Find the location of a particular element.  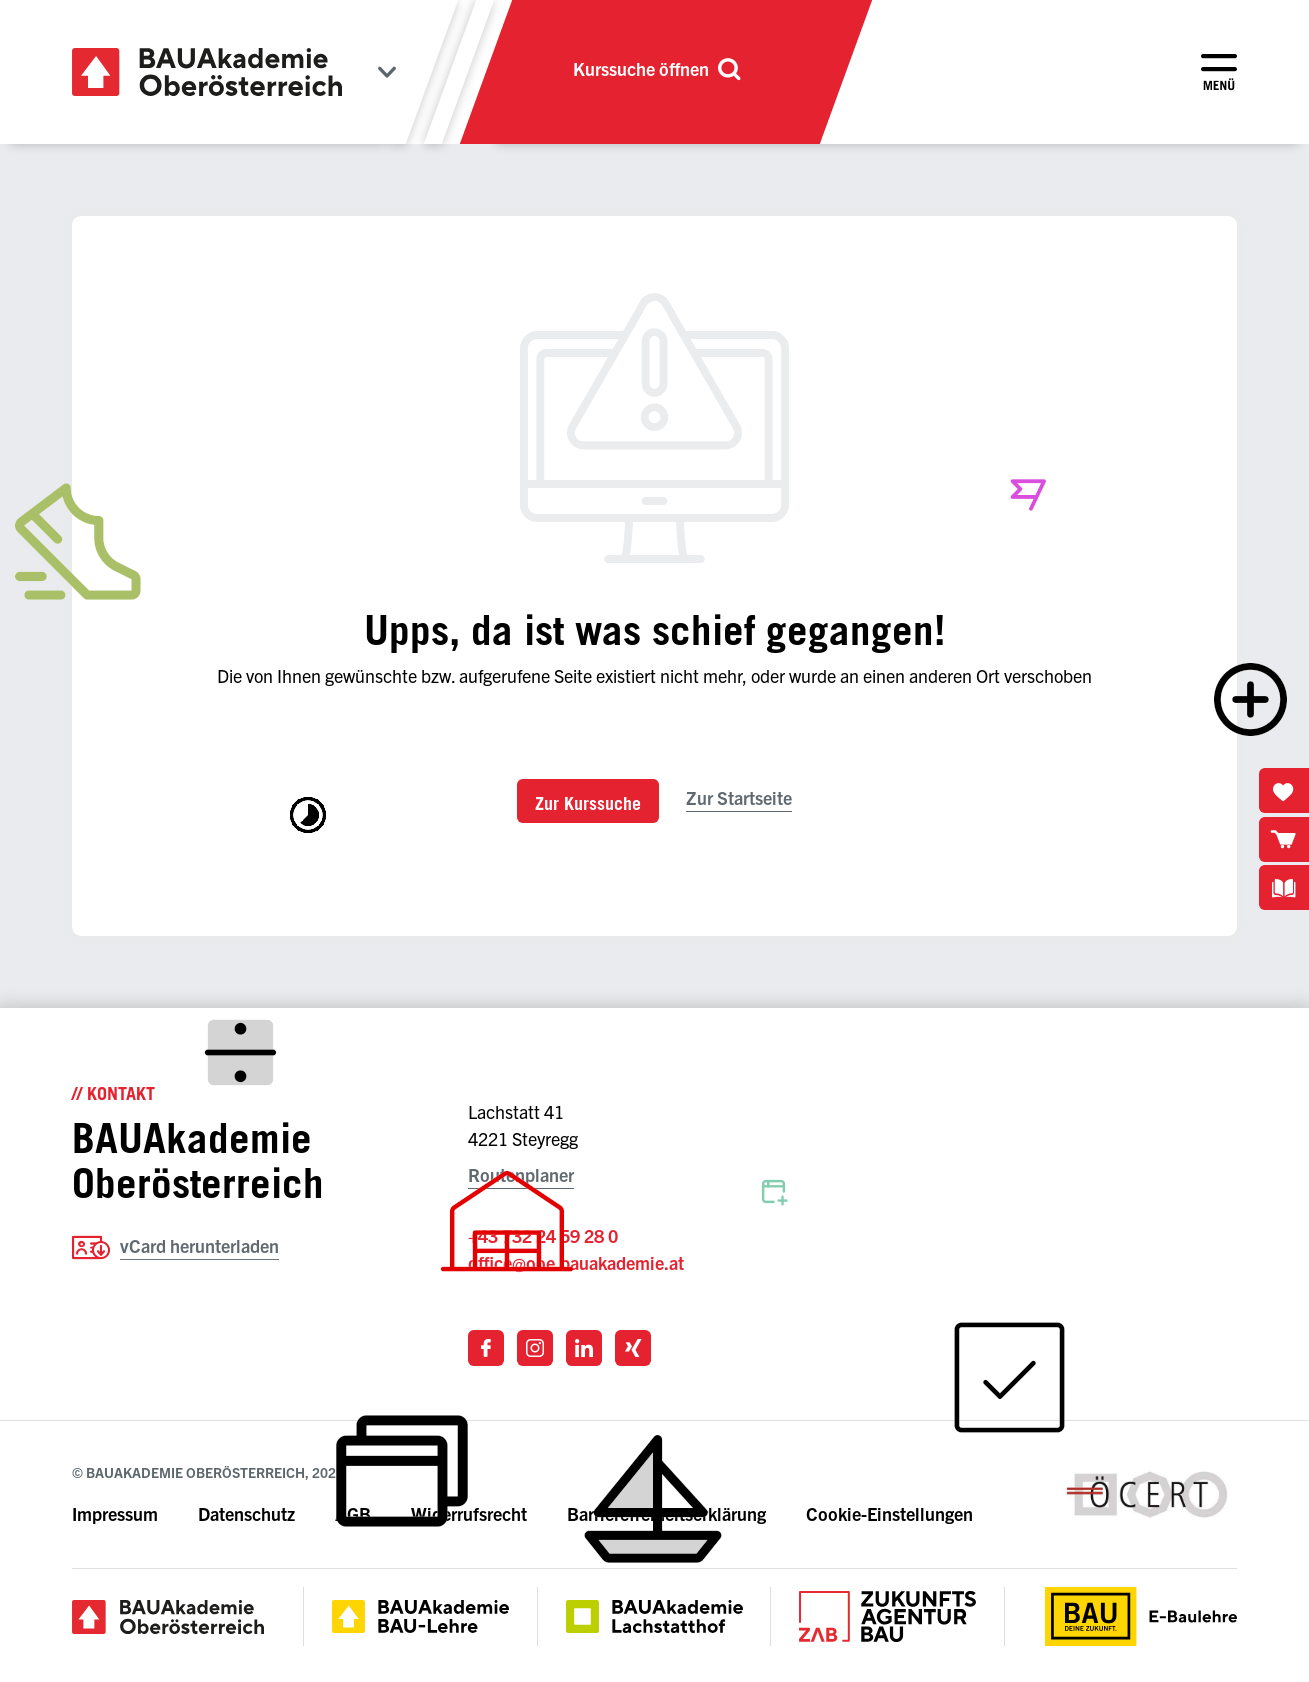

add a new item is located at coordinates (1250, 699).